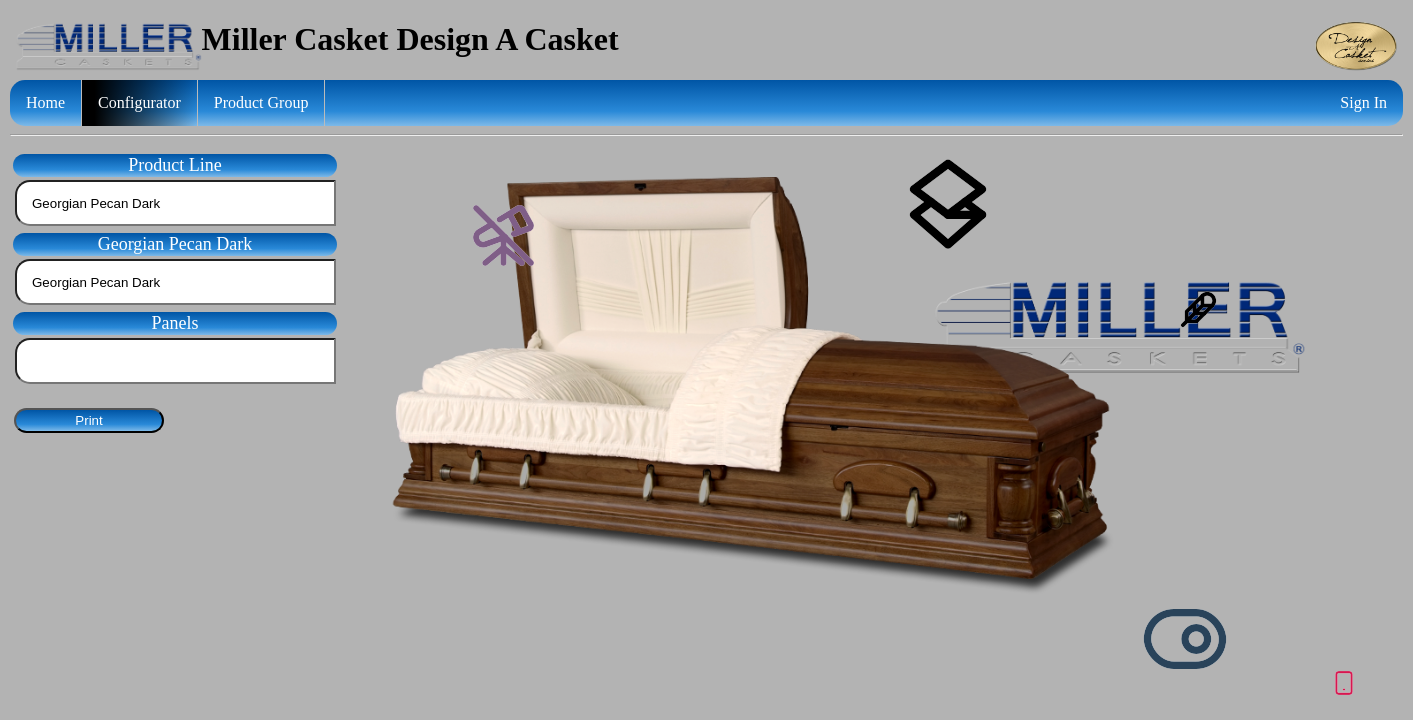 This screenshot has height=720, width=1413. Describe the element at coordinates (948, 202) in the screenshot. I see `open superhuman email app` at that location.